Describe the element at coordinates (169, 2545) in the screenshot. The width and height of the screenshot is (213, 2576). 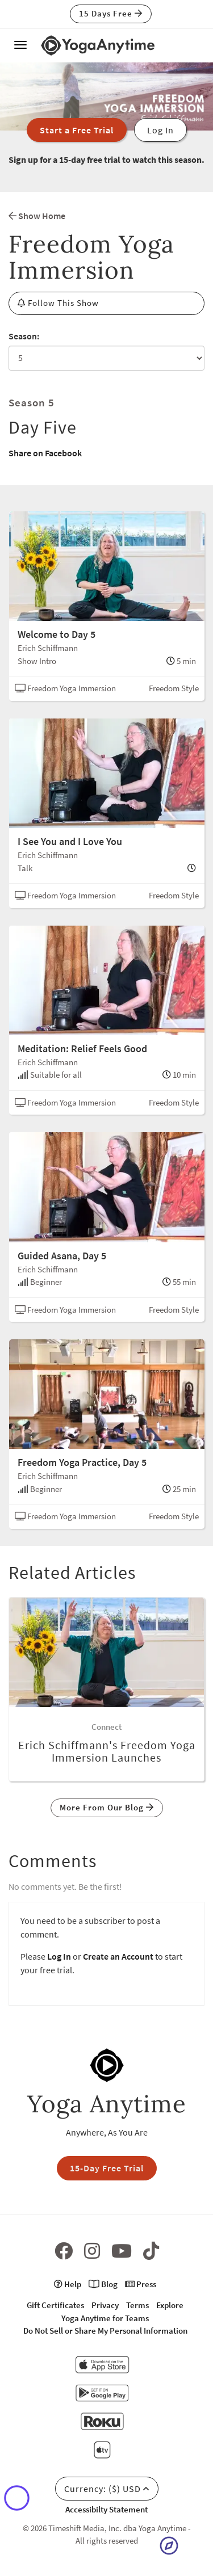
I see `access navigation or directional features` at that location.